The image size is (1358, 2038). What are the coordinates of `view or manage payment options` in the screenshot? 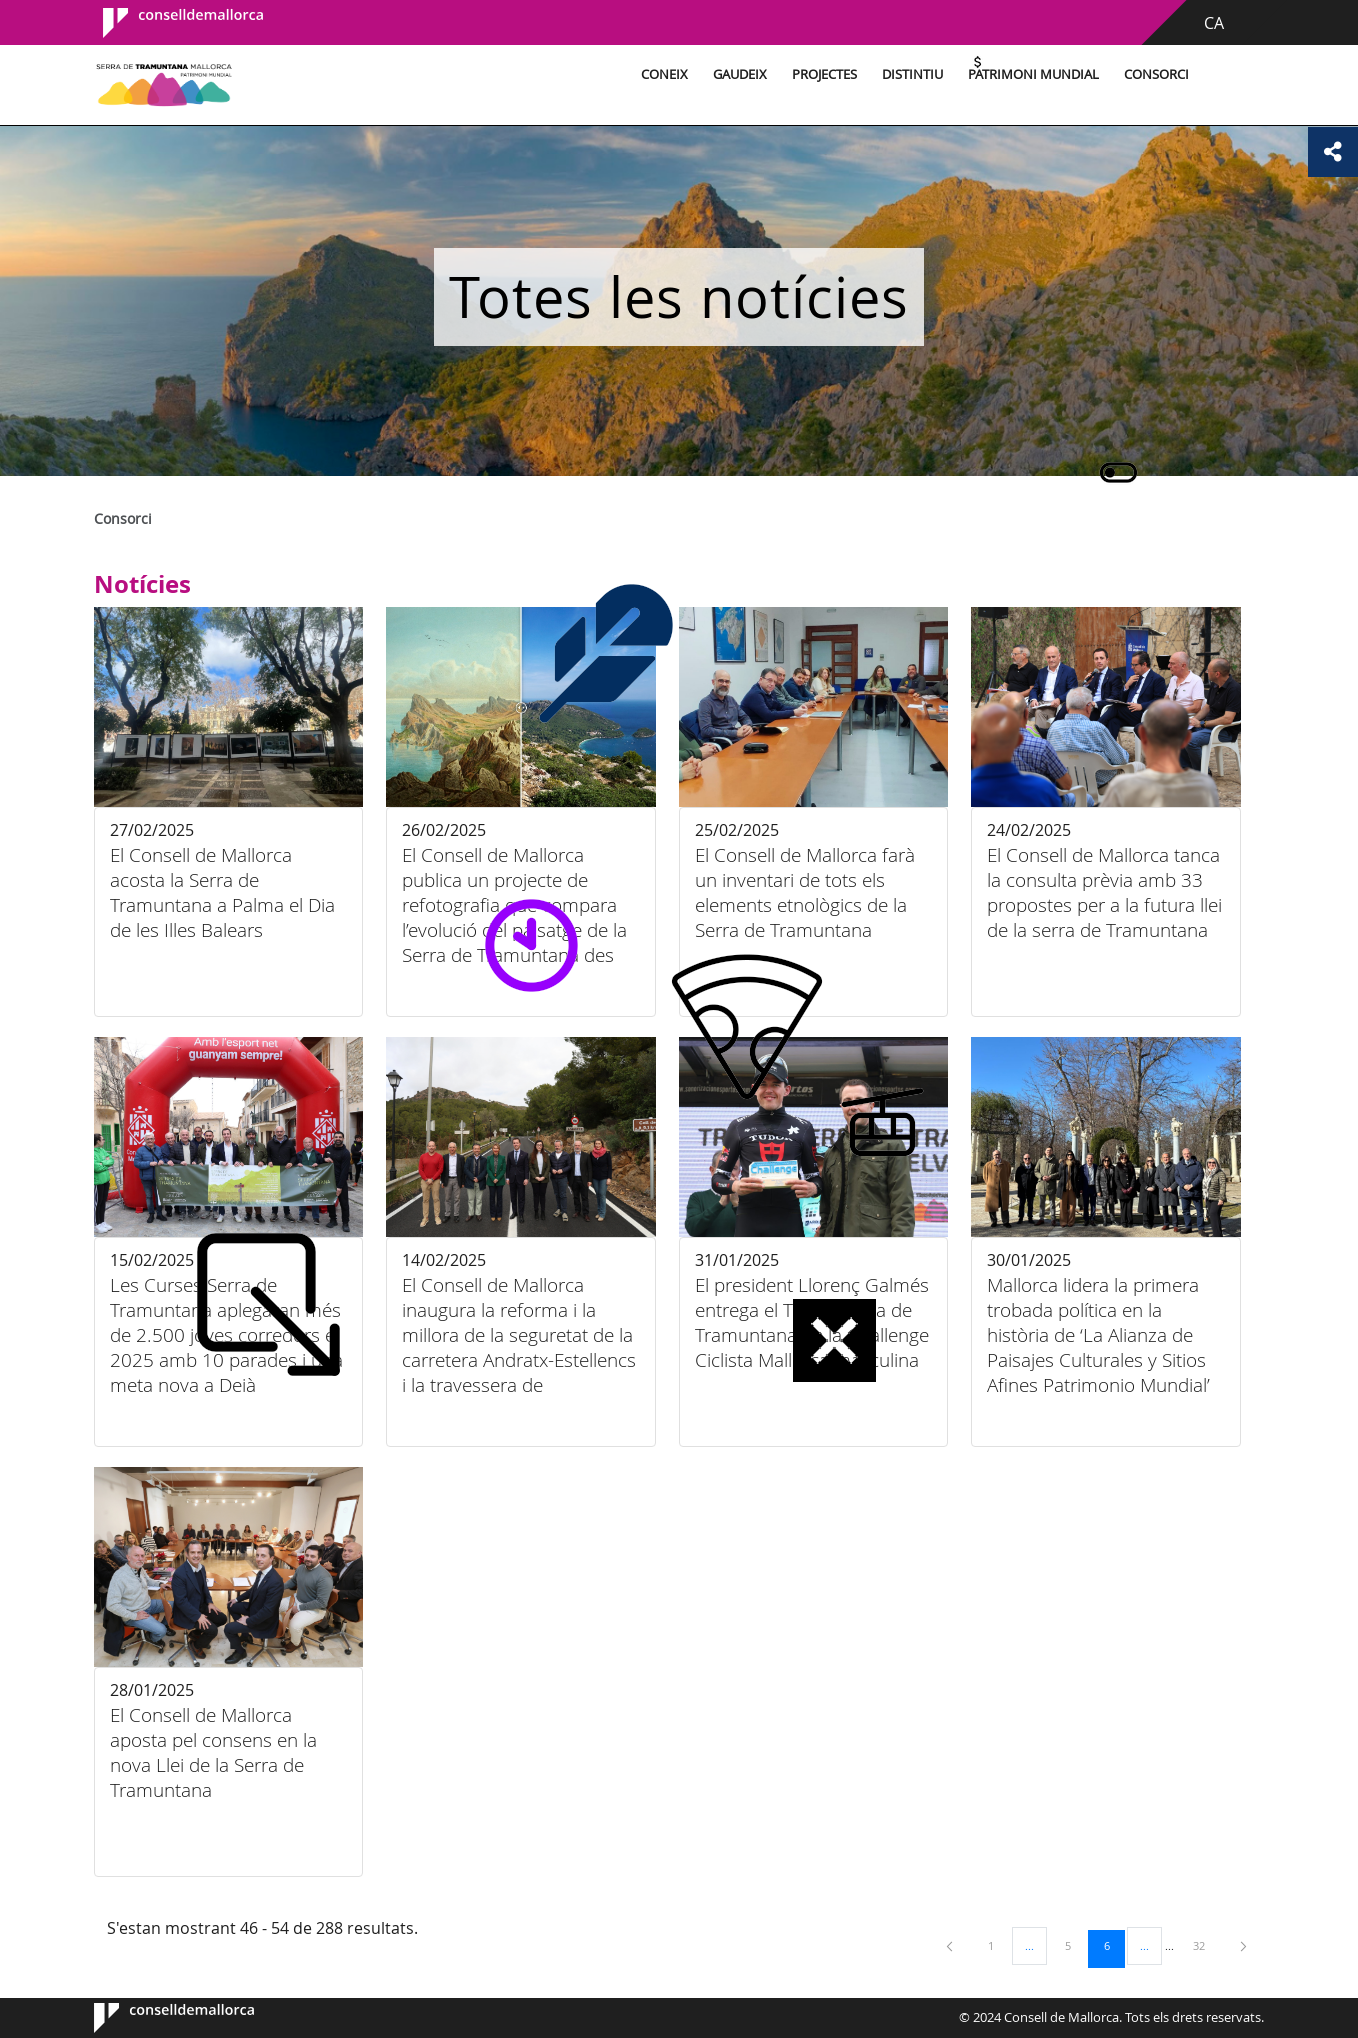 It's located at (978, 62).